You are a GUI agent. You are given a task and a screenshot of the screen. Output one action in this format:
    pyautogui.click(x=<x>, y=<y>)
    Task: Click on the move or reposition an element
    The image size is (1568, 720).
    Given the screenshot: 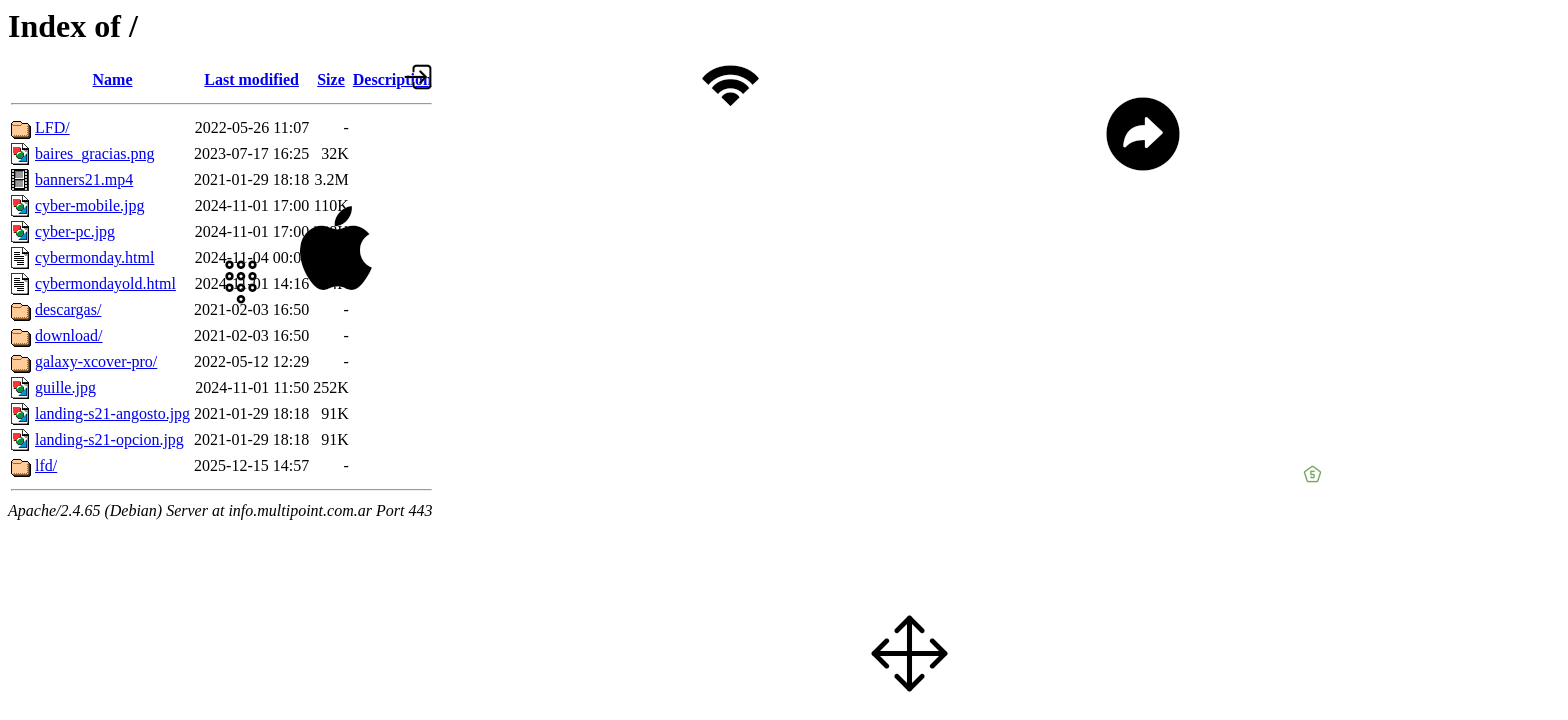 What is the action you would take?
    pyautogui.click(x=909, y=653)
    